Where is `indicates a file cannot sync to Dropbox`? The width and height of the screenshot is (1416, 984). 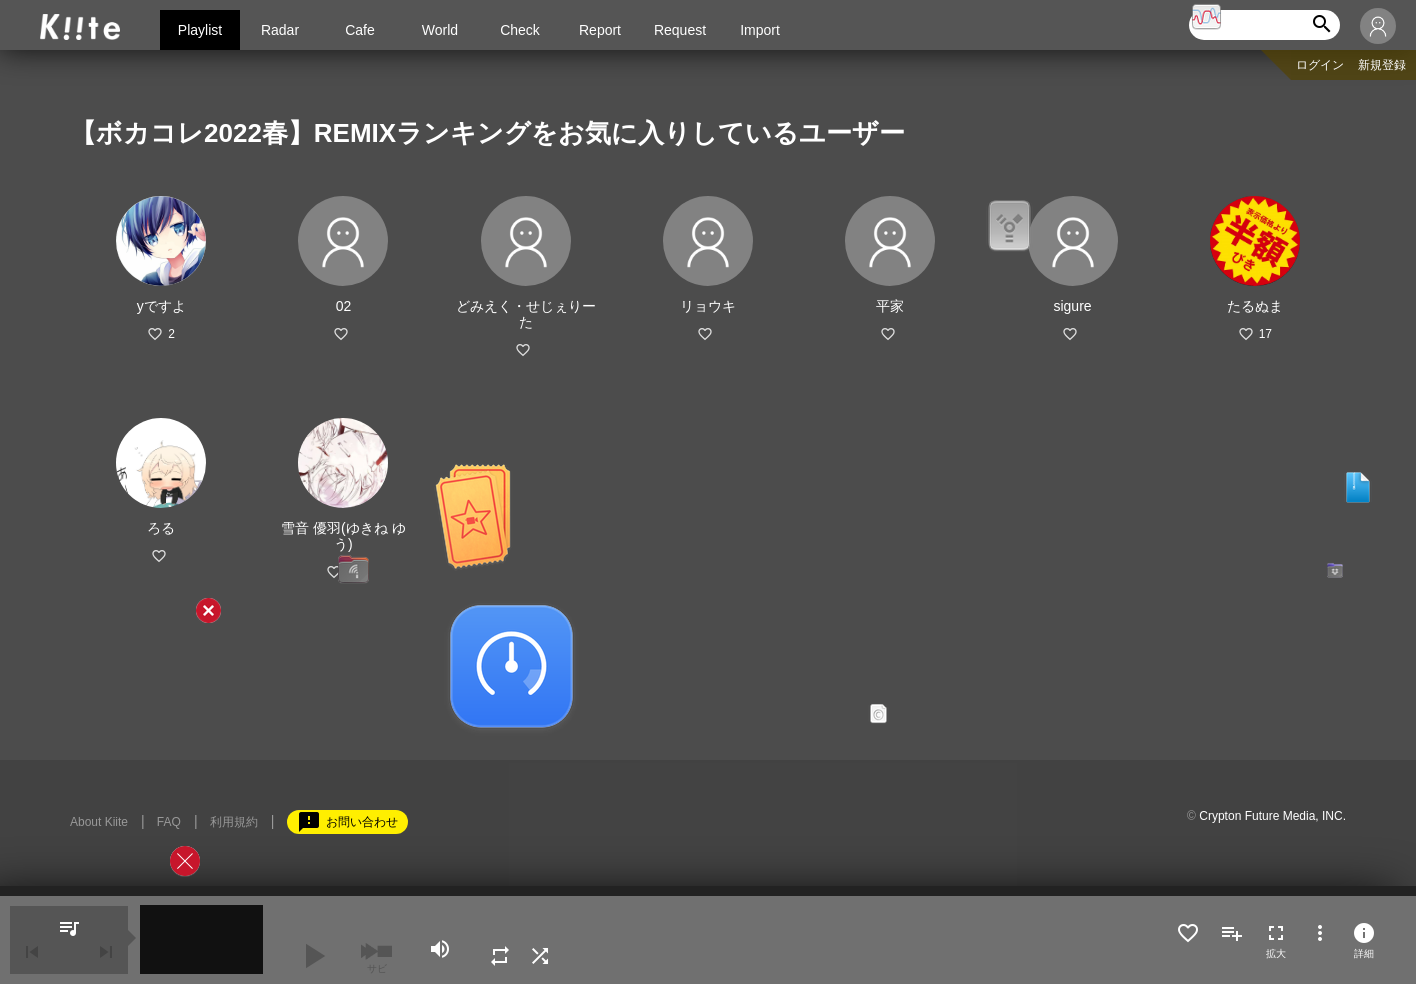 indicates a file cannot sync to Dropbox is located at coordinates (185, 861).